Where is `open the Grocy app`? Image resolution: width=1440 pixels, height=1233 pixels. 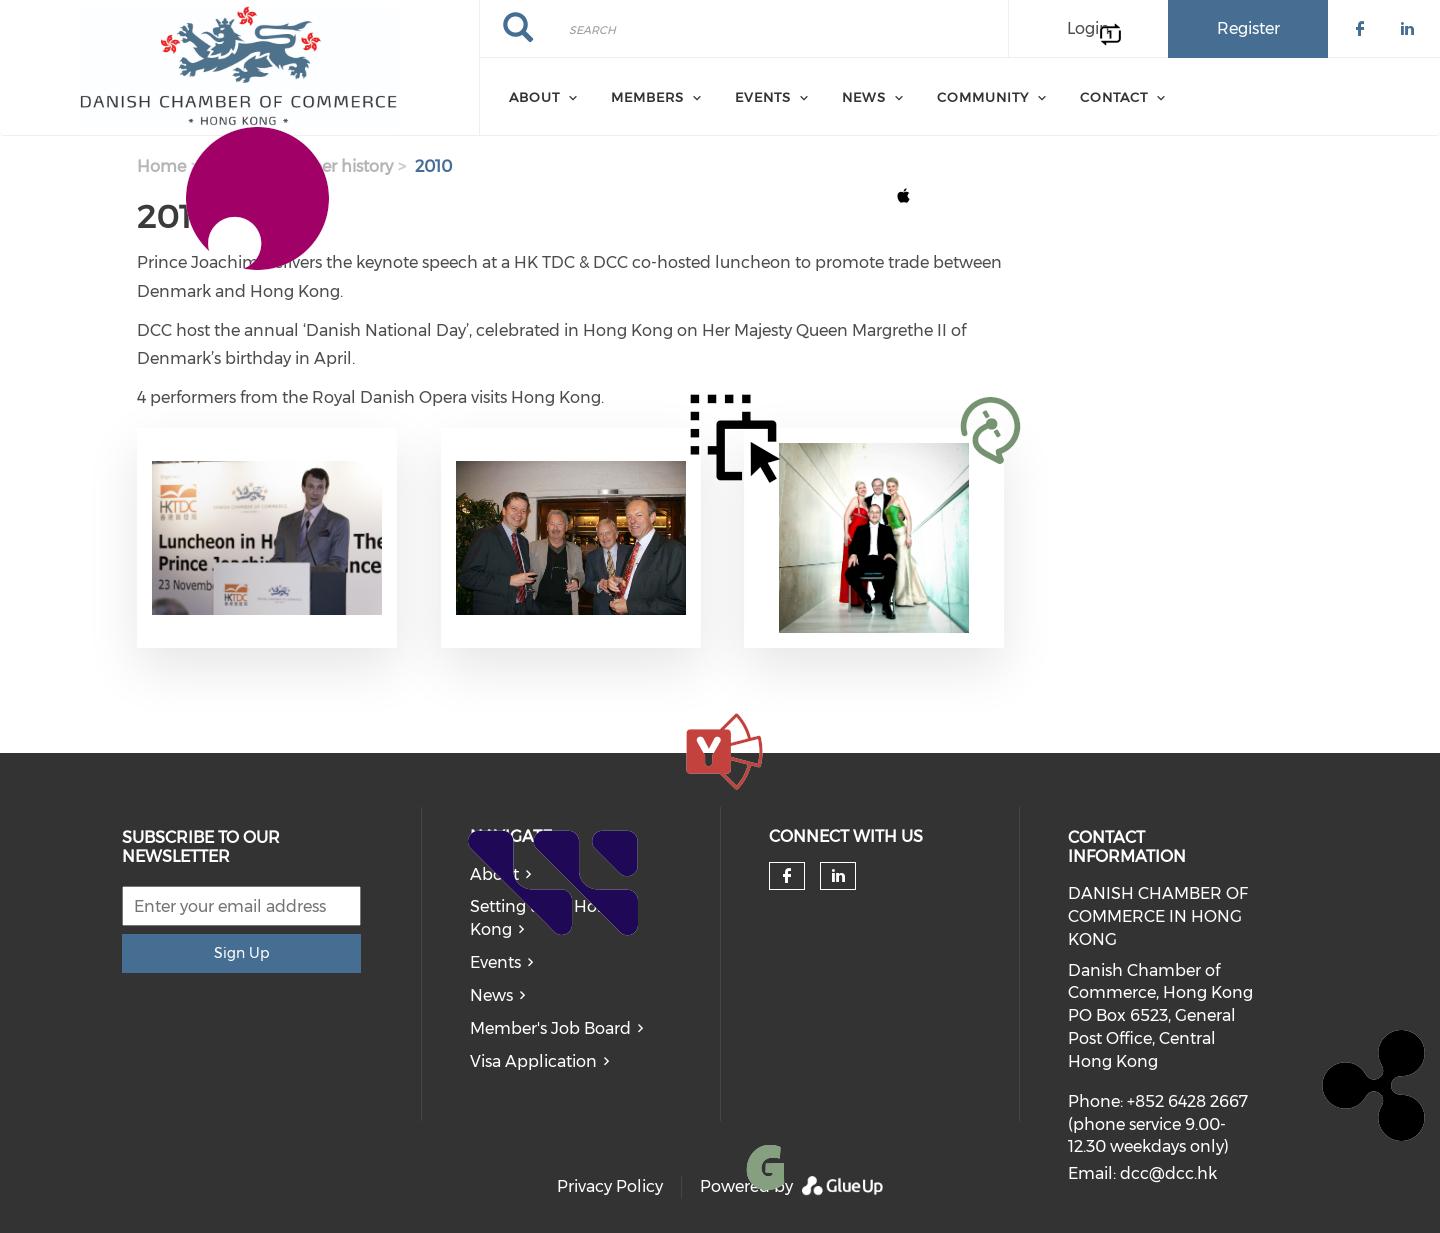
open the Grocy app is located at coordinates (765, 1167).